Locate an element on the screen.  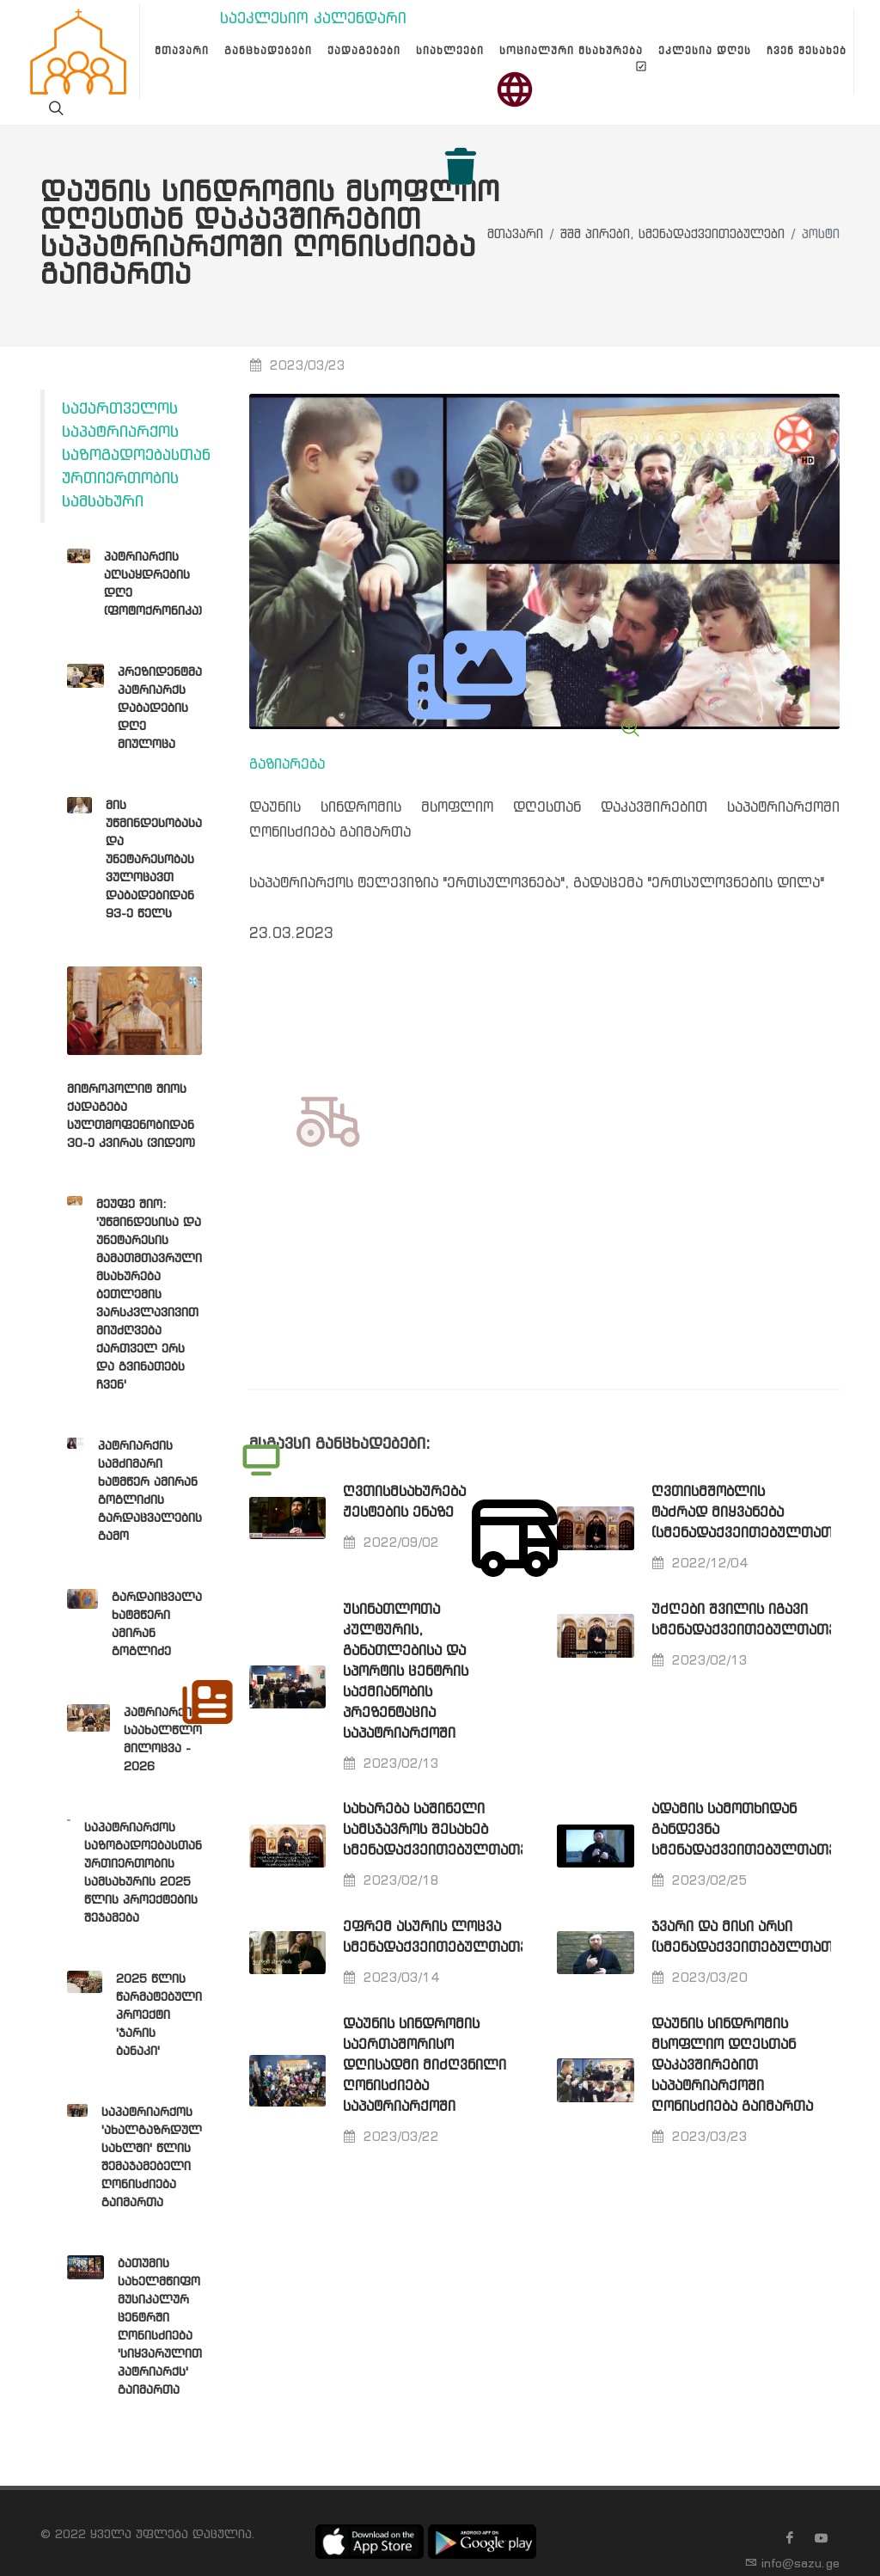
view news feed or articles is located at coordinates (207, 1702).